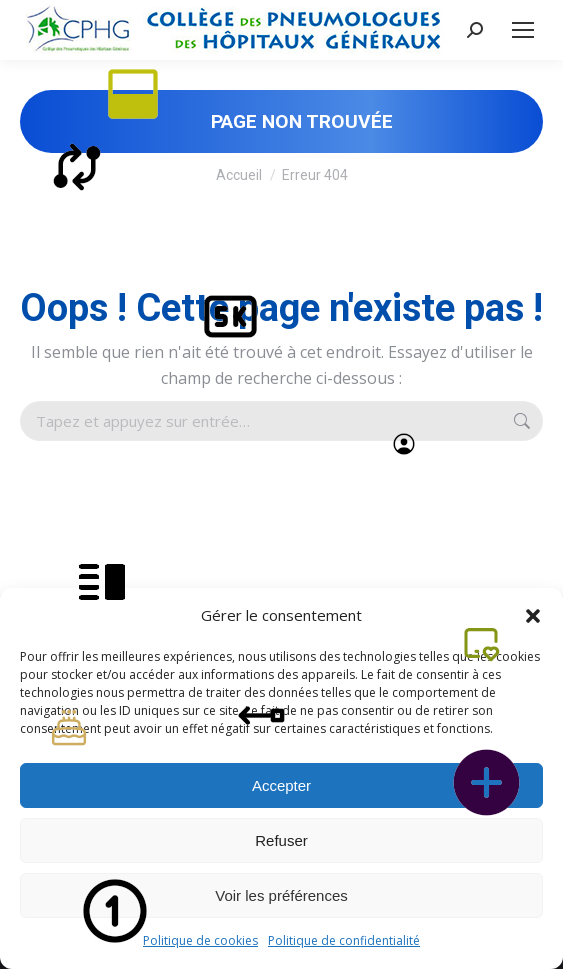 The image size is (563, 969). I want to click on swap or exchange items, so click(77, 167).